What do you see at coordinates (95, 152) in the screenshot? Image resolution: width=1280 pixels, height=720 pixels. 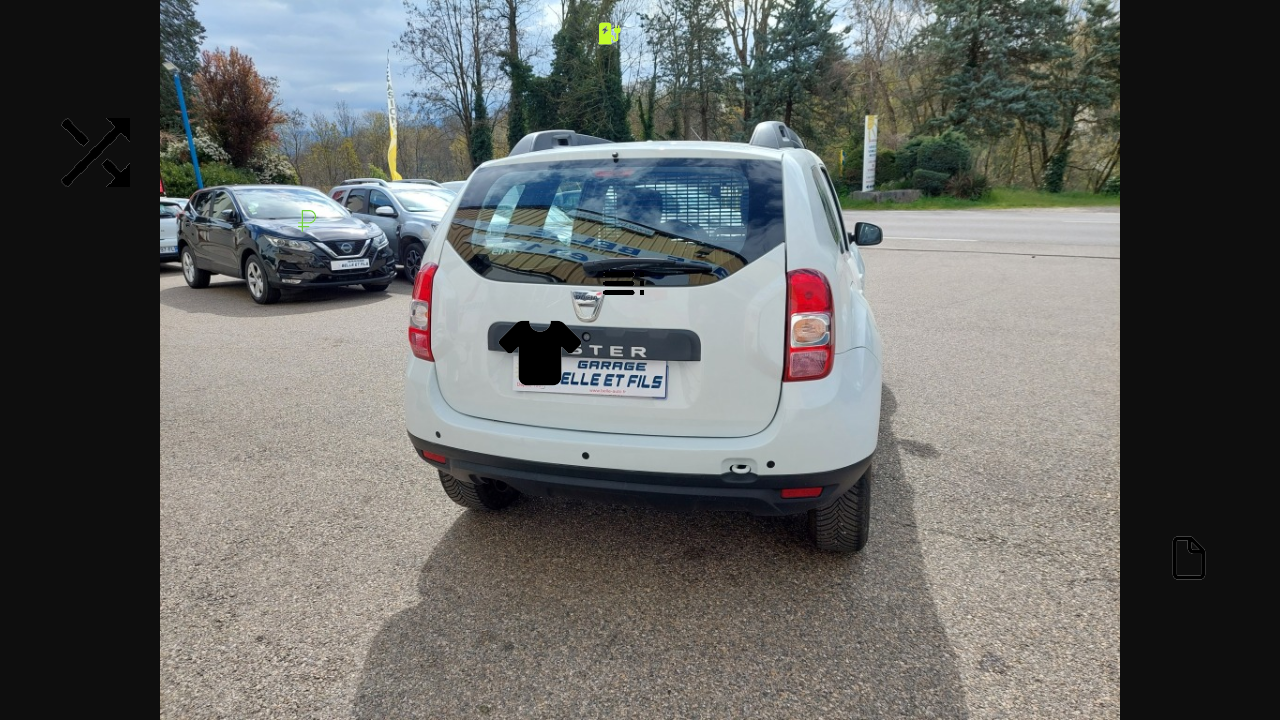 I see `shuffle playlist or queue order` at bounding box center [95, 152].